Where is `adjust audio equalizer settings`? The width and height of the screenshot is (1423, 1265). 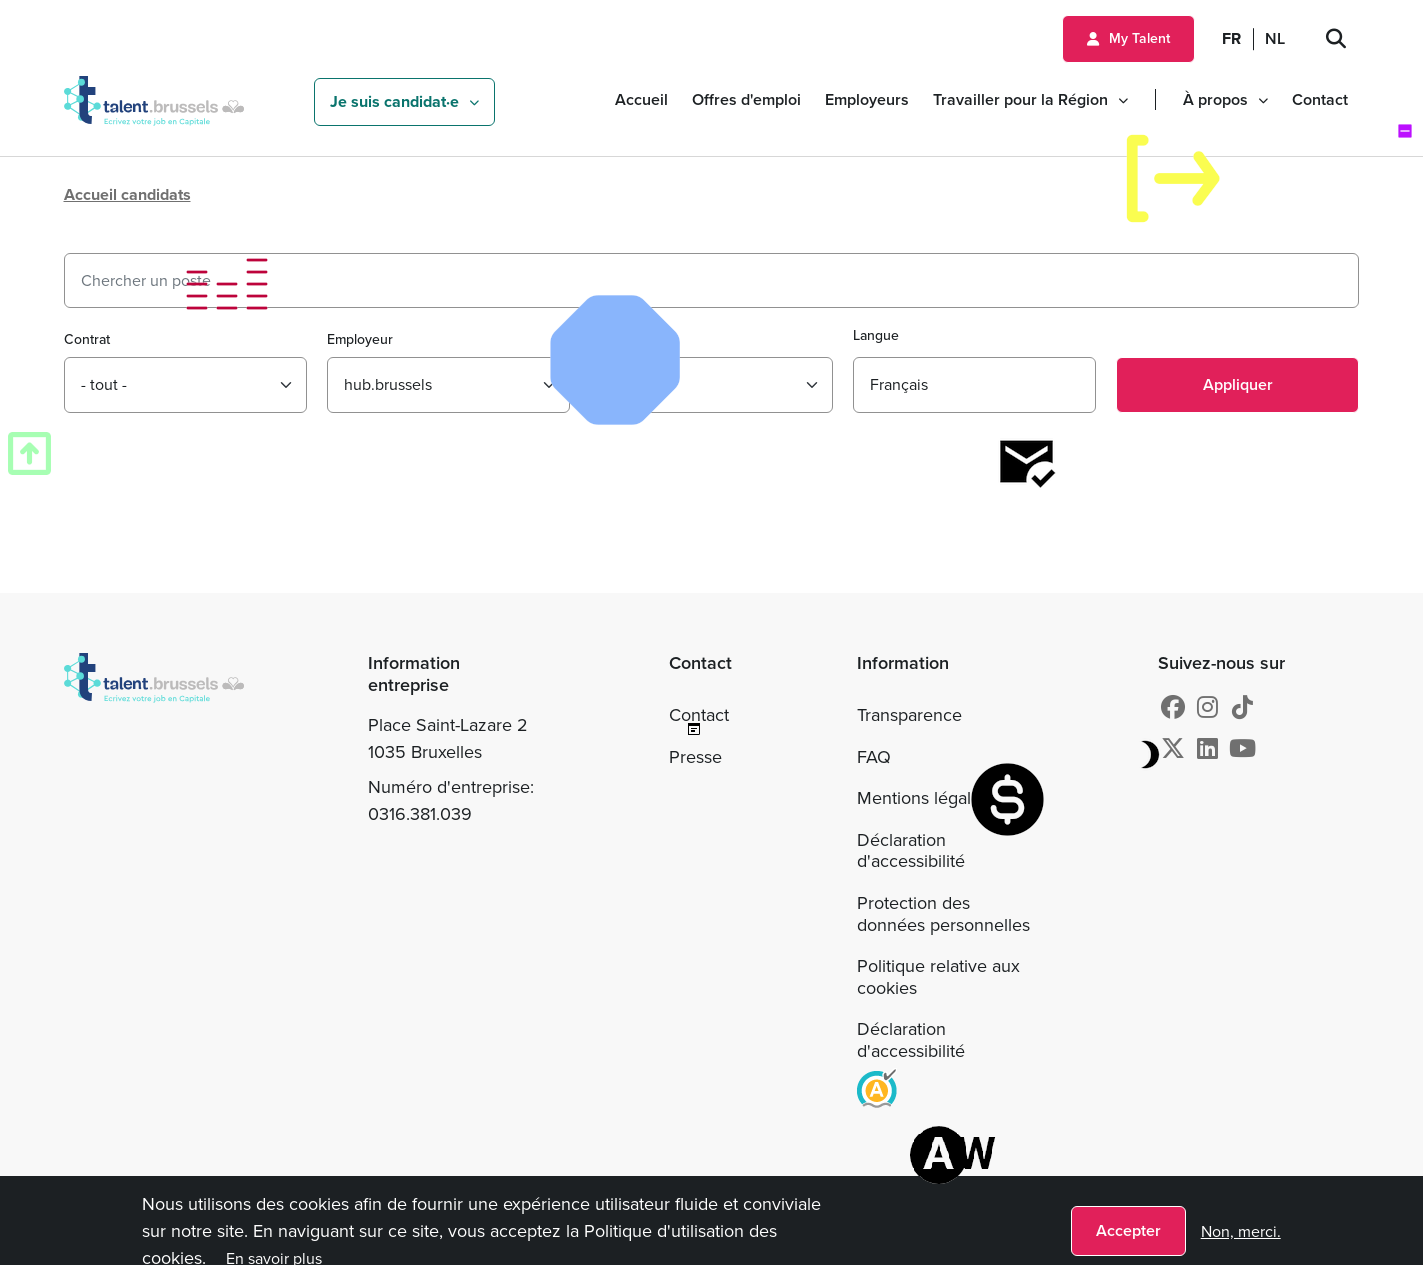 adjust audio equalizer settings is located at coordinates (227, 284).